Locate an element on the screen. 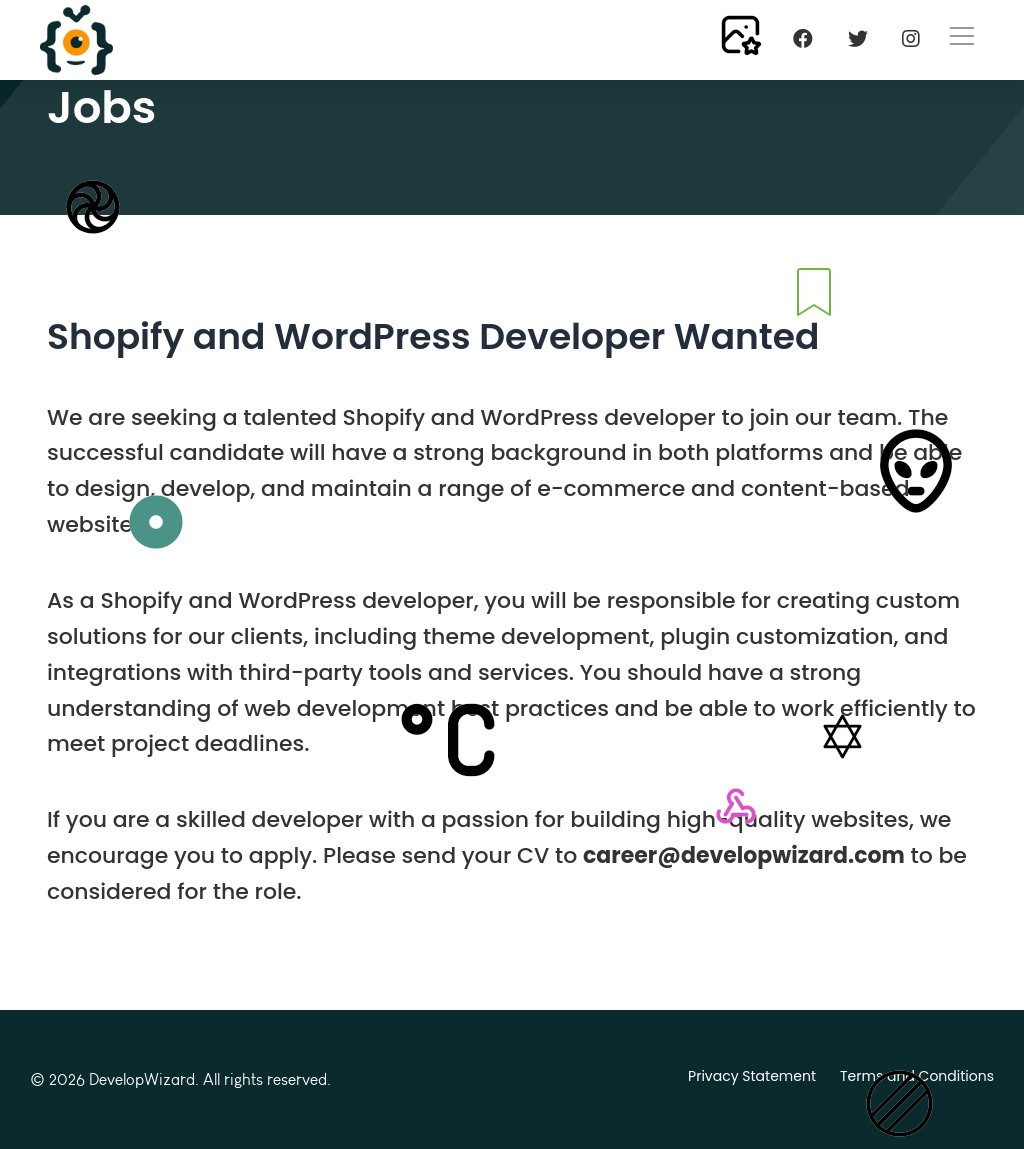  indicates an unread notification or new item is located at coordinates (156, 522).